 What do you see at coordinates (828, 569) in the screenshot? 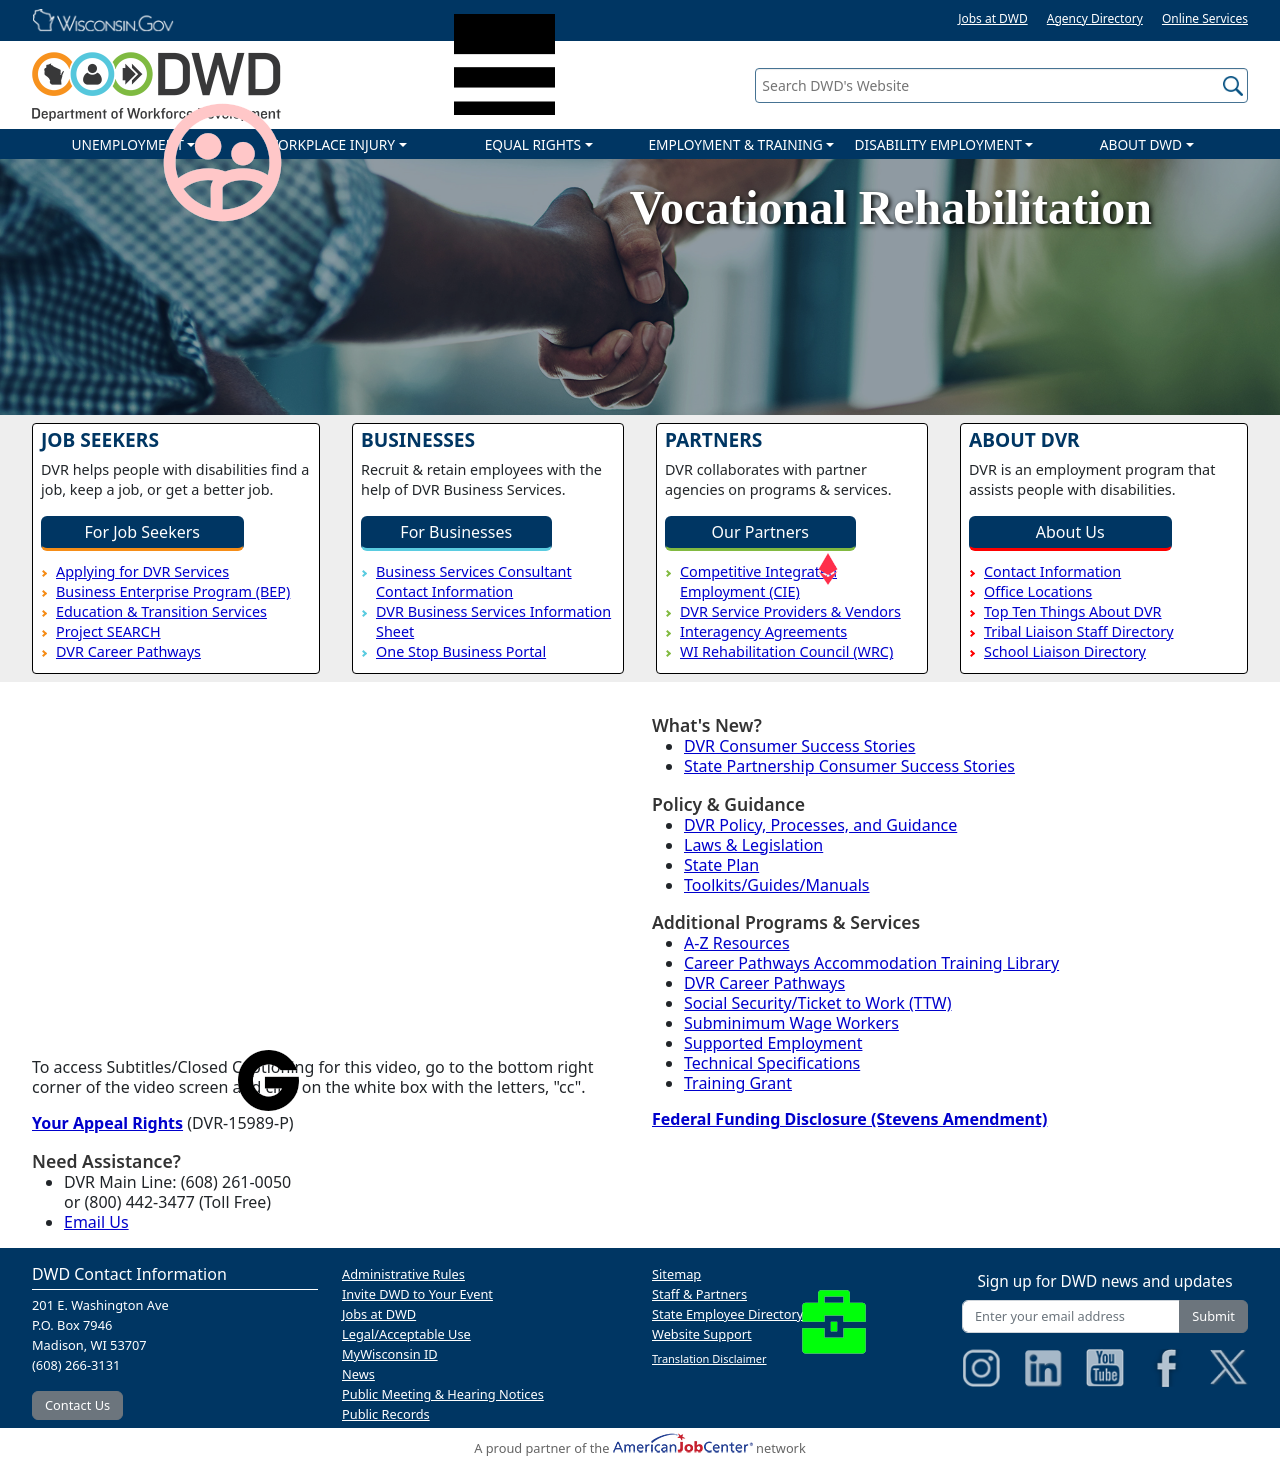
I see `ethereum cryptocurrency logo` at bounding box center [828, 569].